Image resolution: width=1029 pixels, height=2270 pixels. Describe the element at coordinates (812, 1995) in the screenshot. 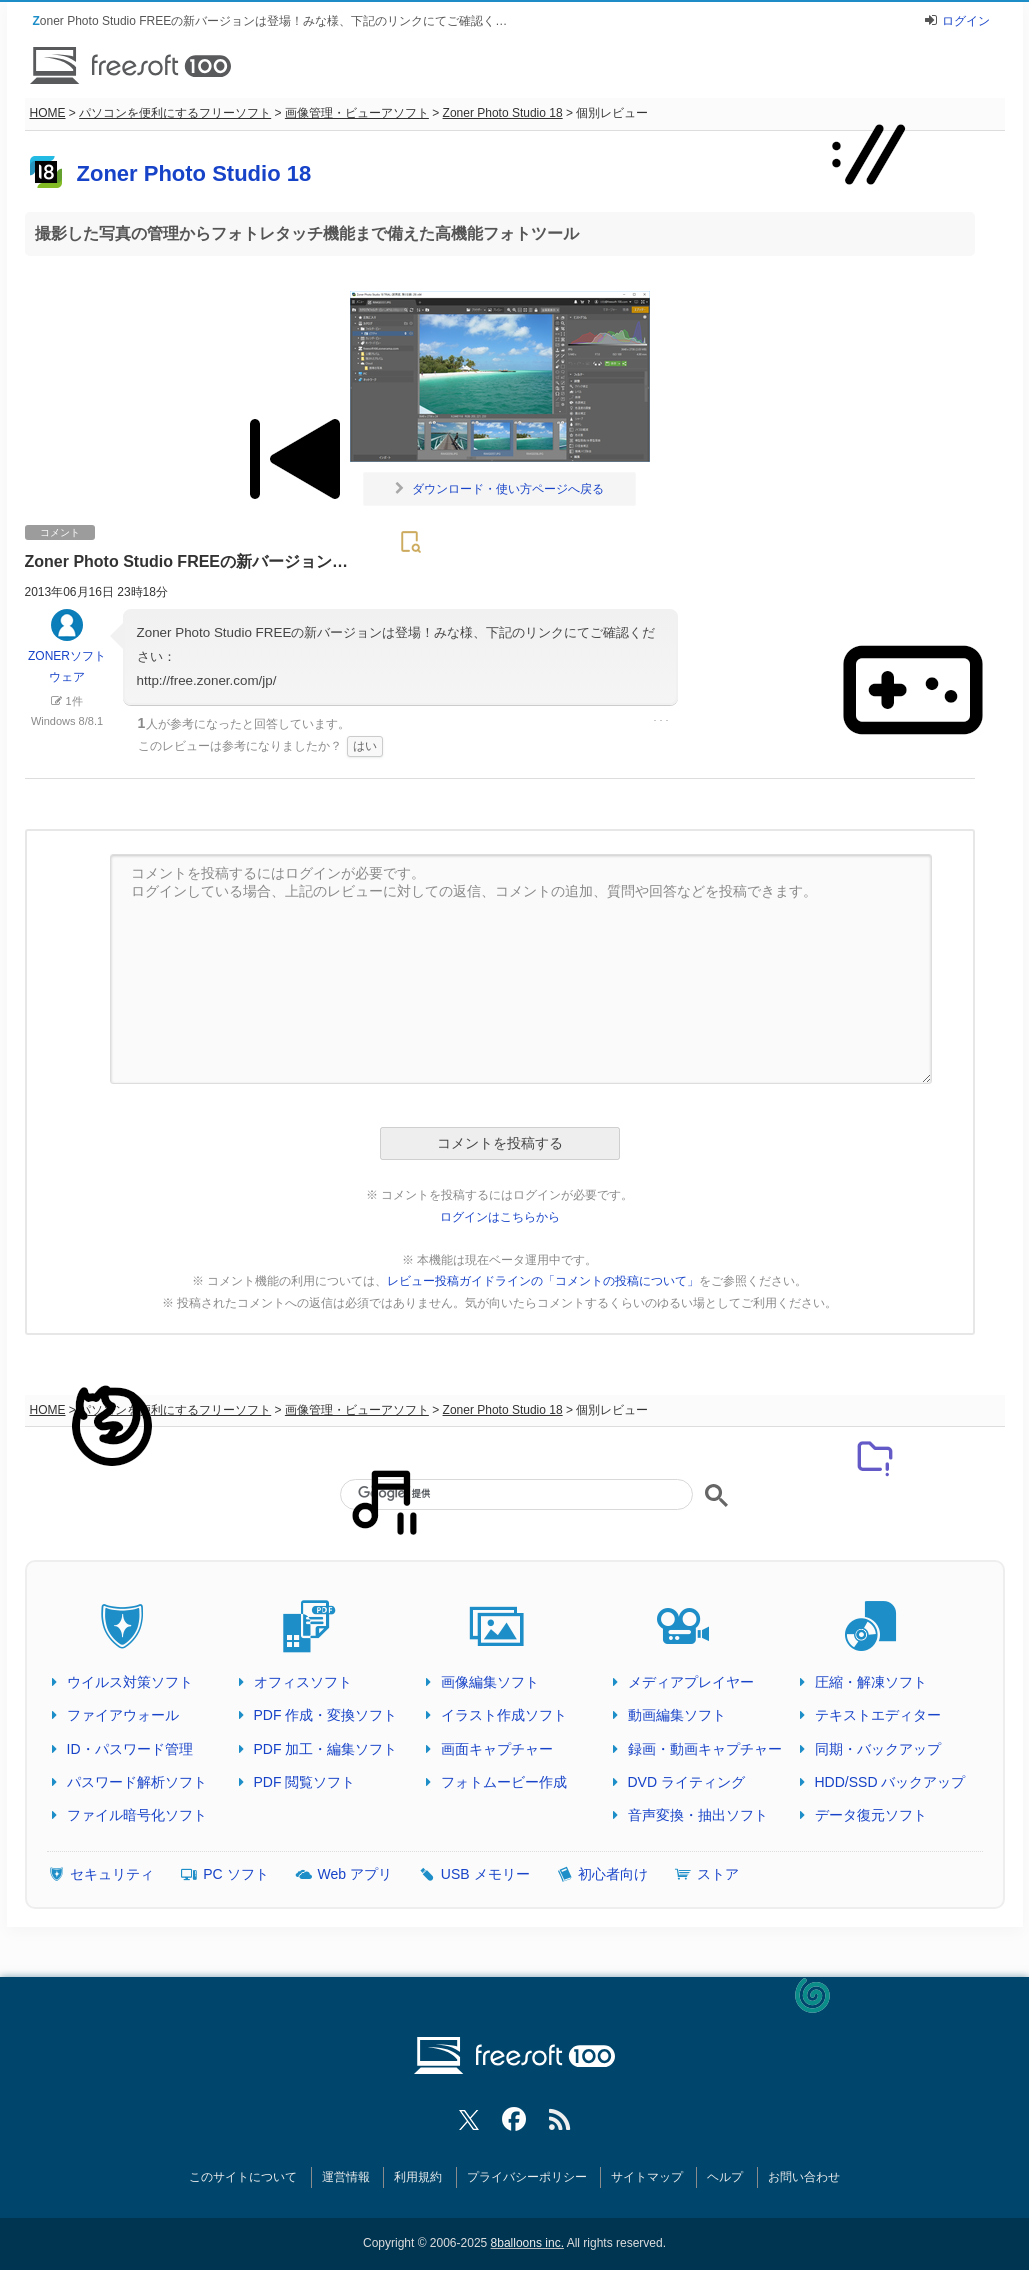

I see `indicates loading or processing in progress` at that location.